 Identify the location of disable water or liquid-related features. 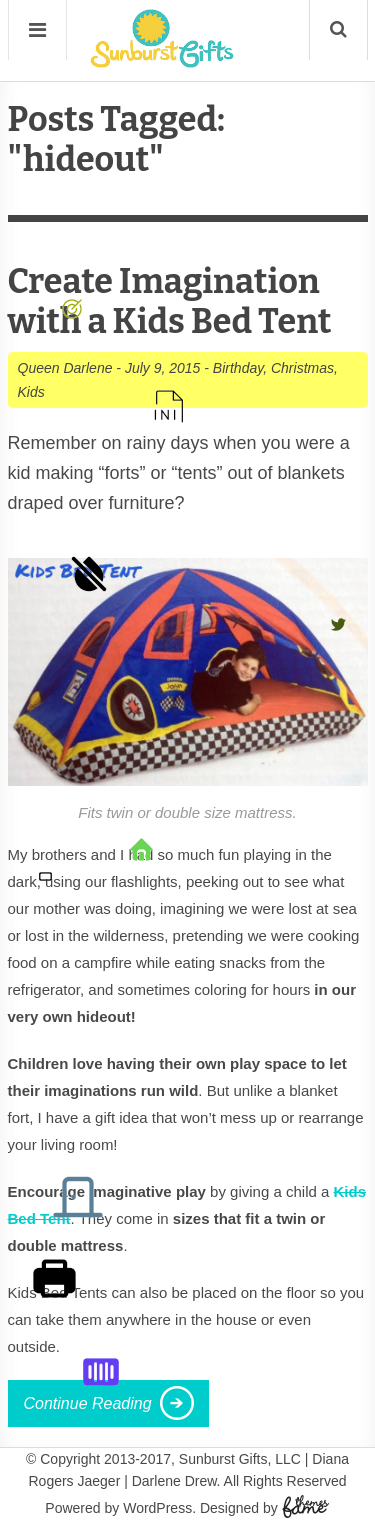
(89, 574).